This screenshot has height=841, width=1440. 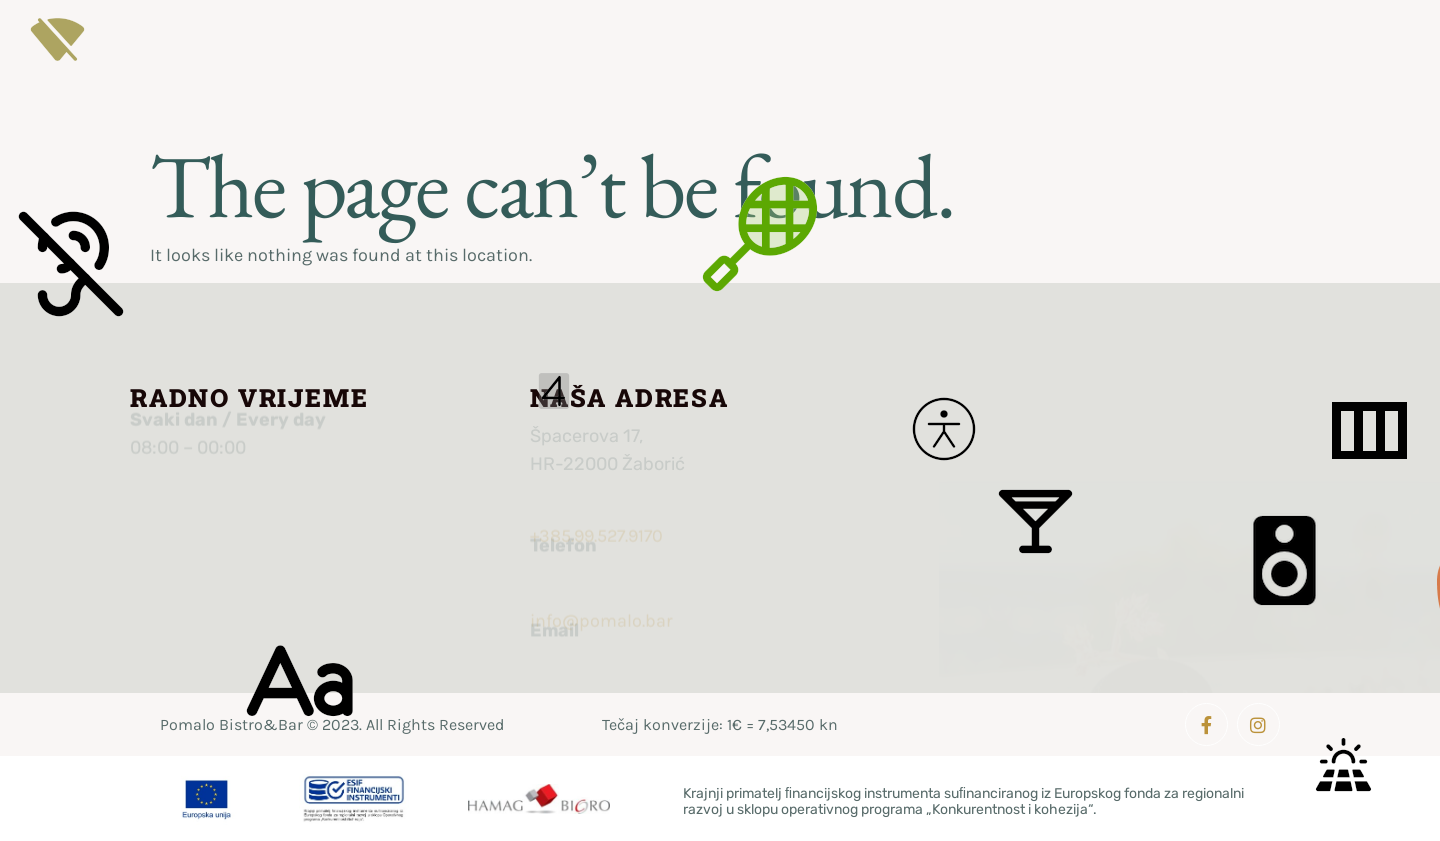 I want to click on indicates step four in a multi-step process, so click(x=554, y=391).